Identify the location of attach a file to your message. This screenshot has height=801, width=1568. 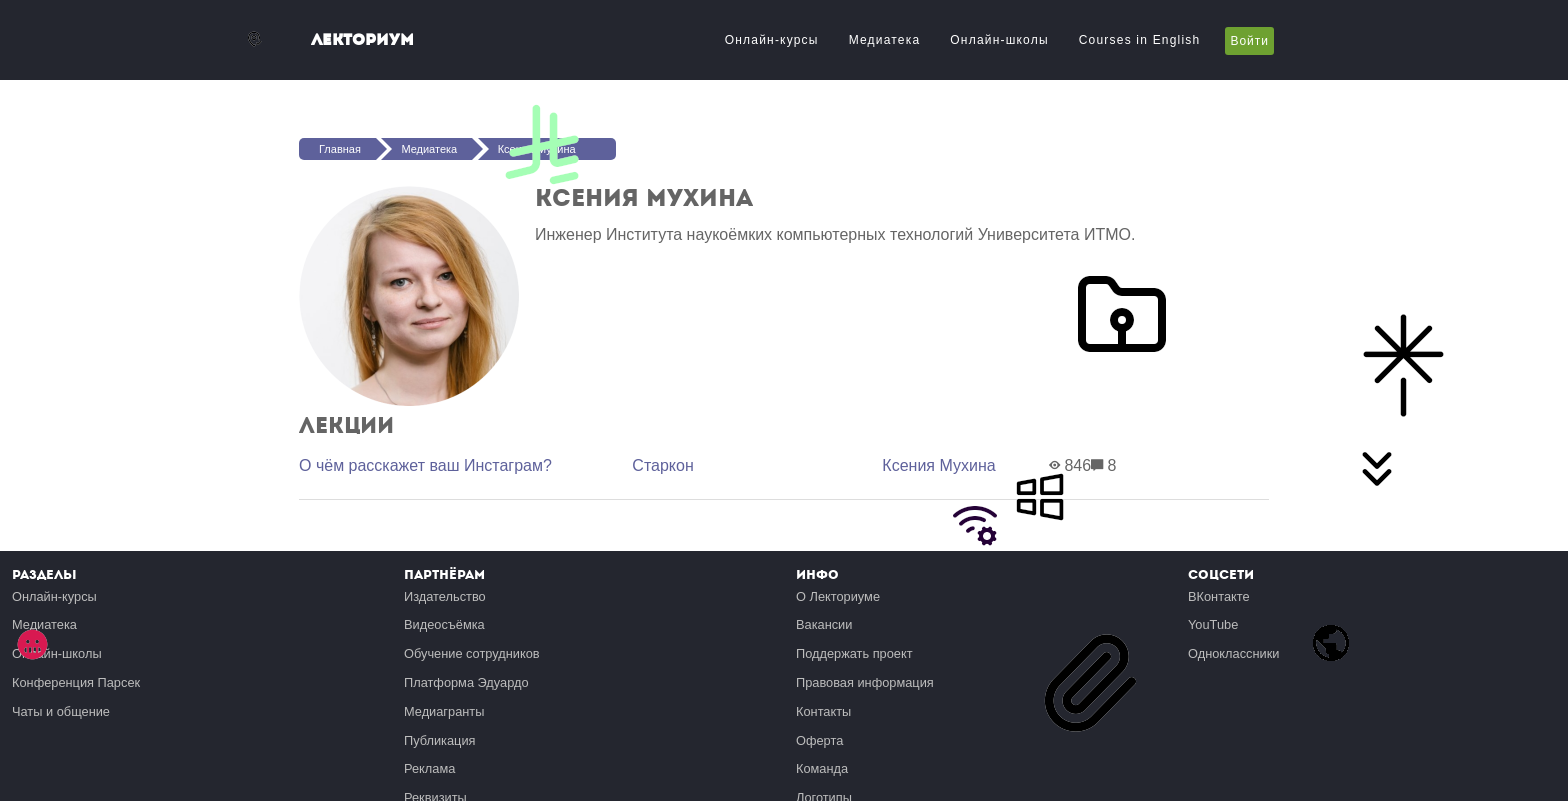
(1089, 683).